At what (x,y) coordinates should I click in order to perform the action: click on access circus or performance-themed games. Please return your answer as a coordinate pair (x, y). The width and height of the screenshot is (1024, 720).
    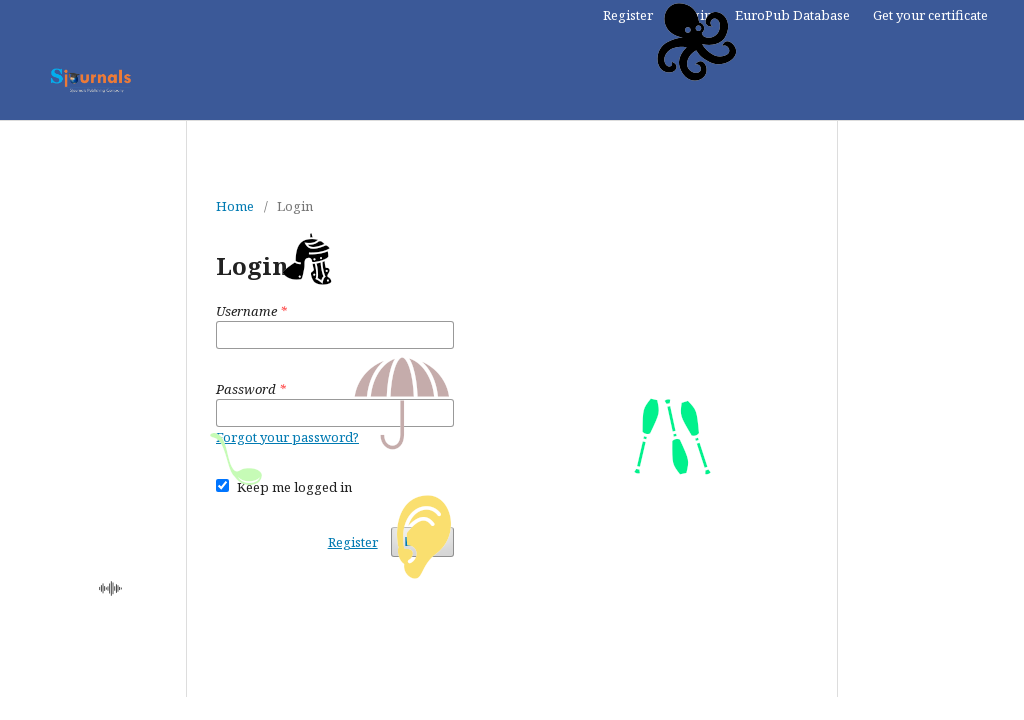
    Looking at the image, I should click on (672, 436).